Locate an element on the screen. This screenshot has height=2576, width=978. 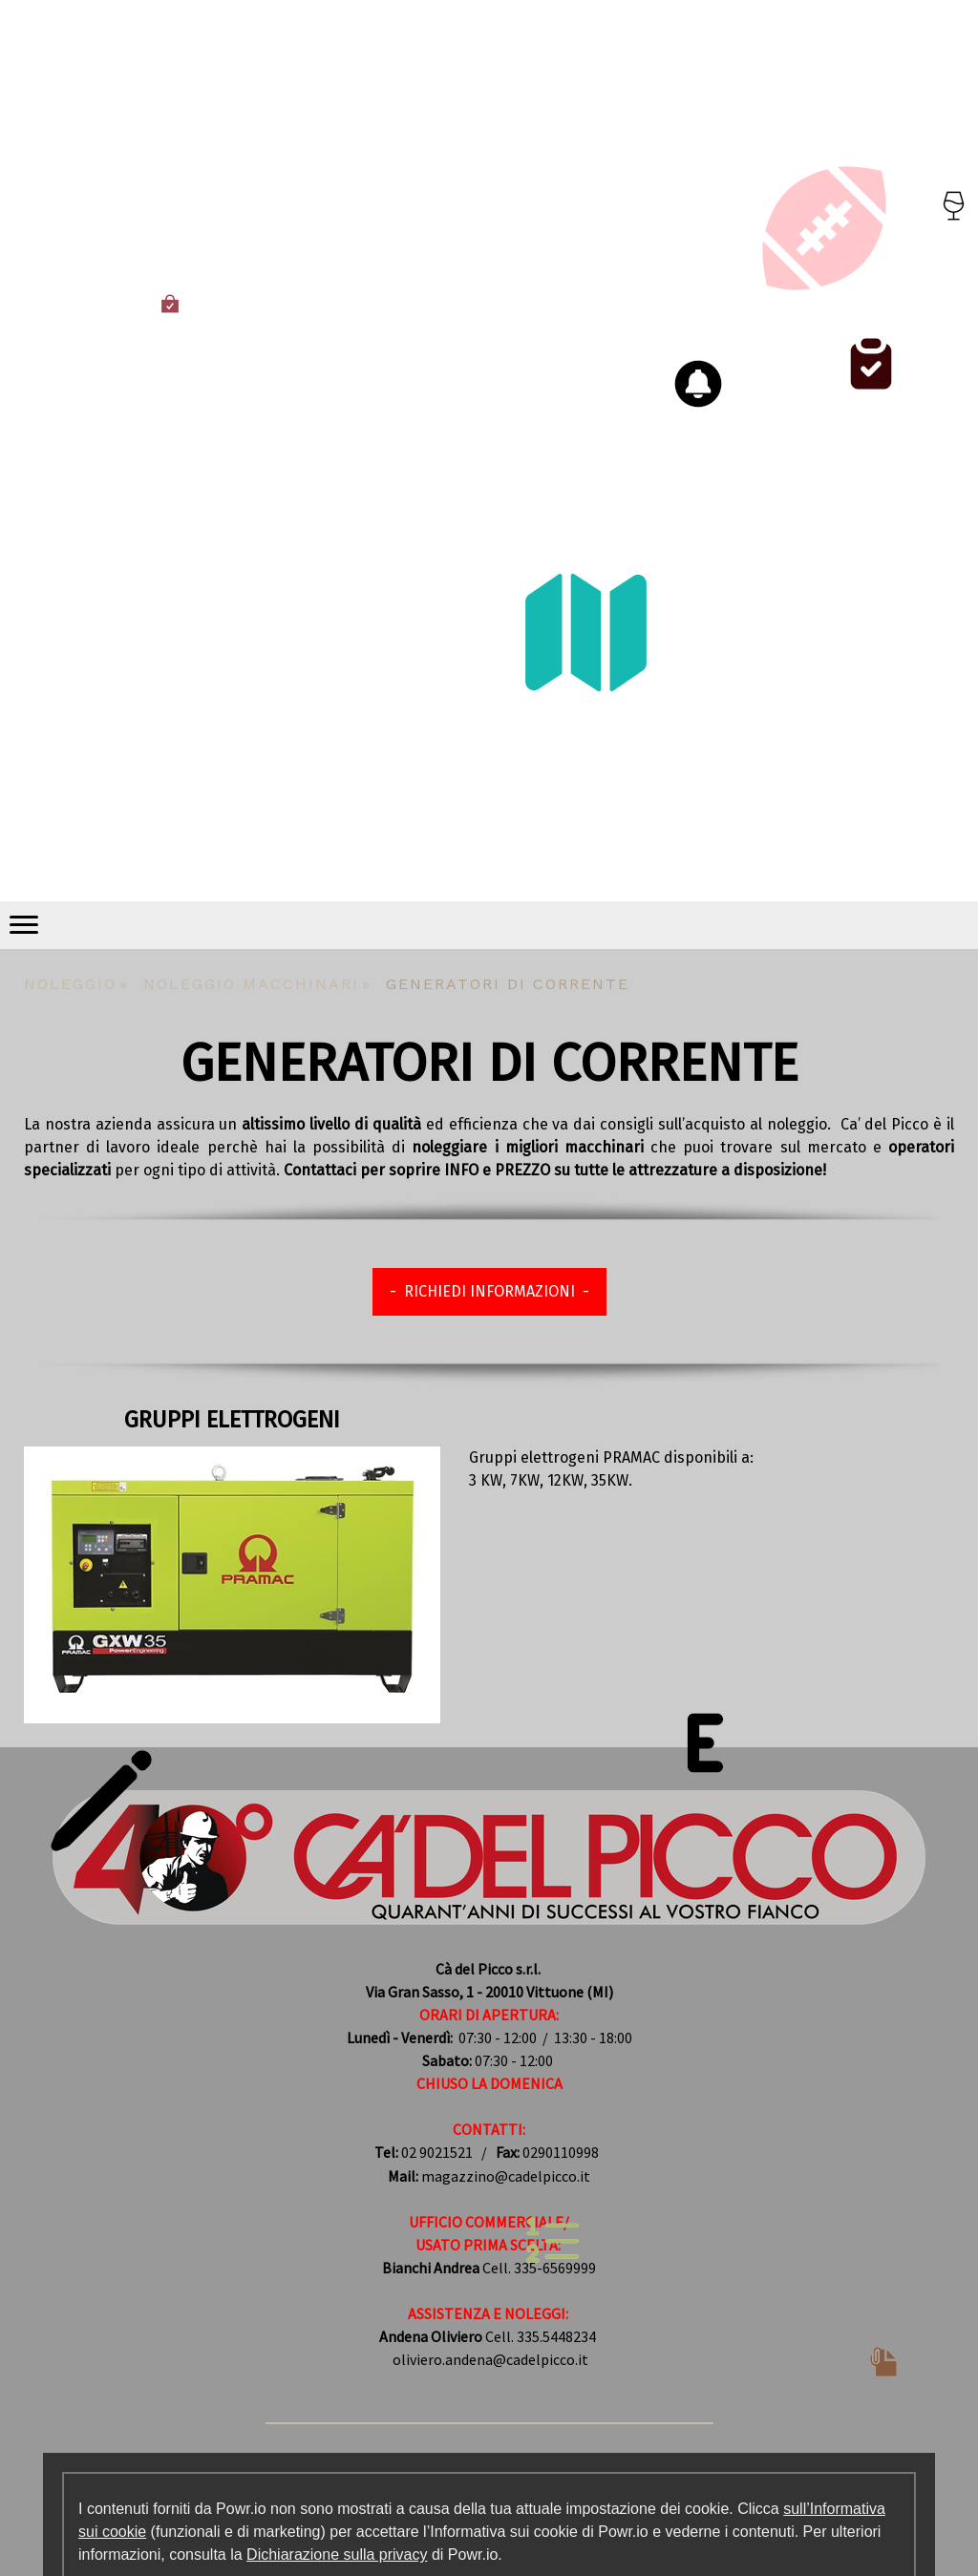
view american football scores or content is located at coordinates (824, 228).